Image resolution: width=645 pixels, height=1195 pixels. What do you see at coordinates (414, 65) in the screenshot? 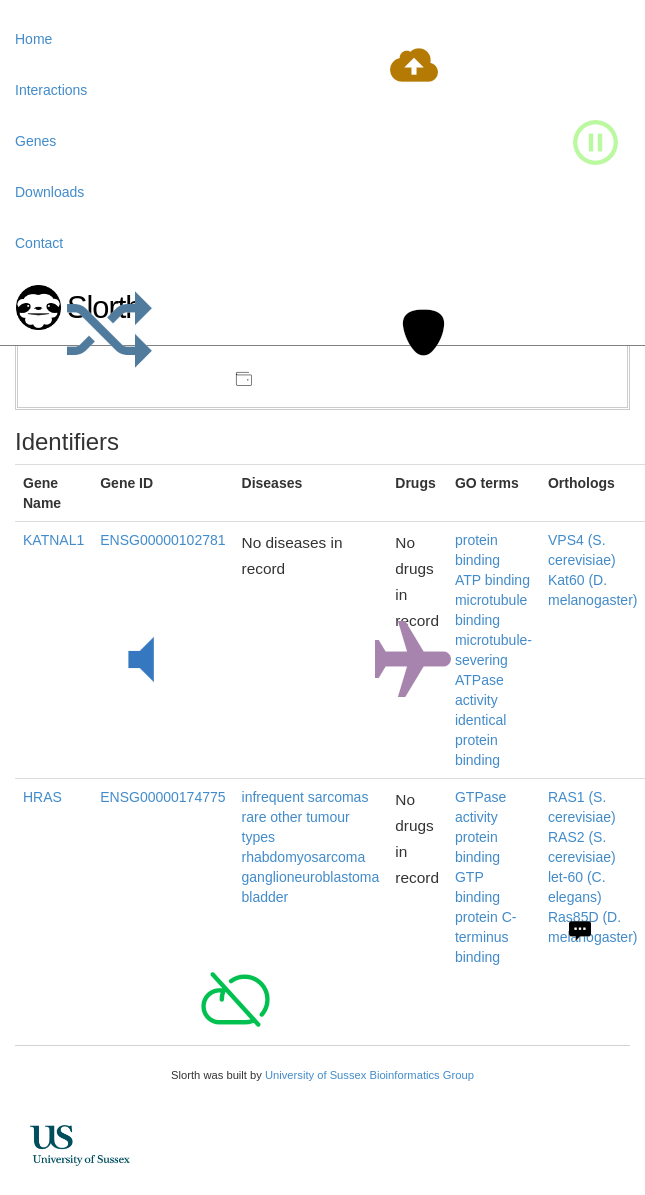
I see `upload file to cloud storage` at bounding box center [414, 65].